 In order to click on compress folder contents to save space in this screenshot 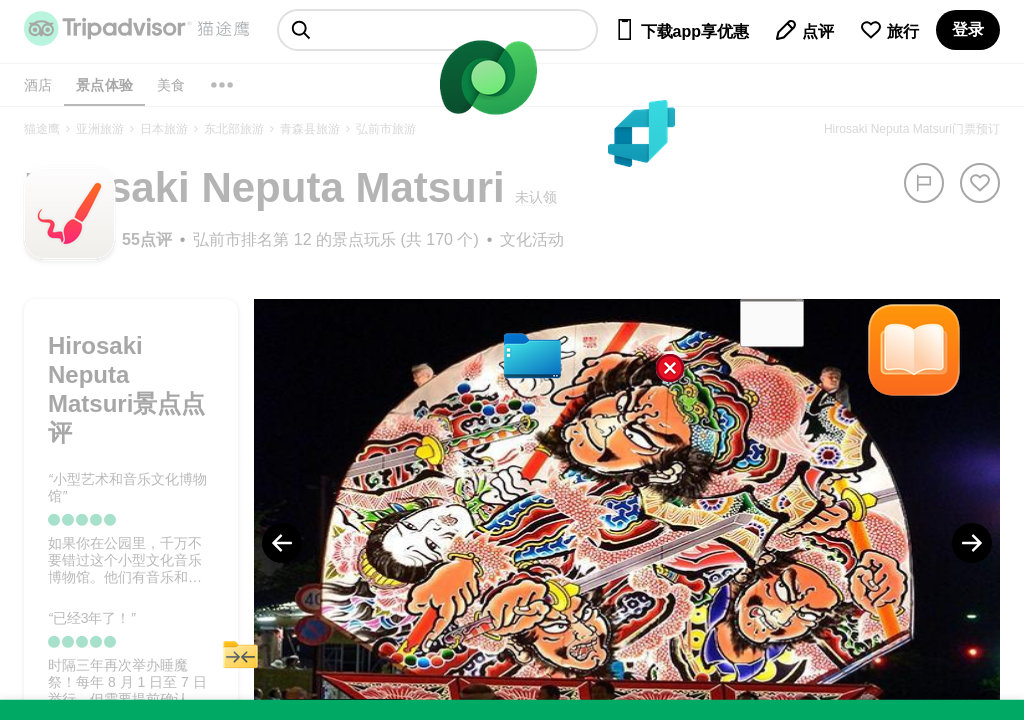, I will do `click(240, 655)`.